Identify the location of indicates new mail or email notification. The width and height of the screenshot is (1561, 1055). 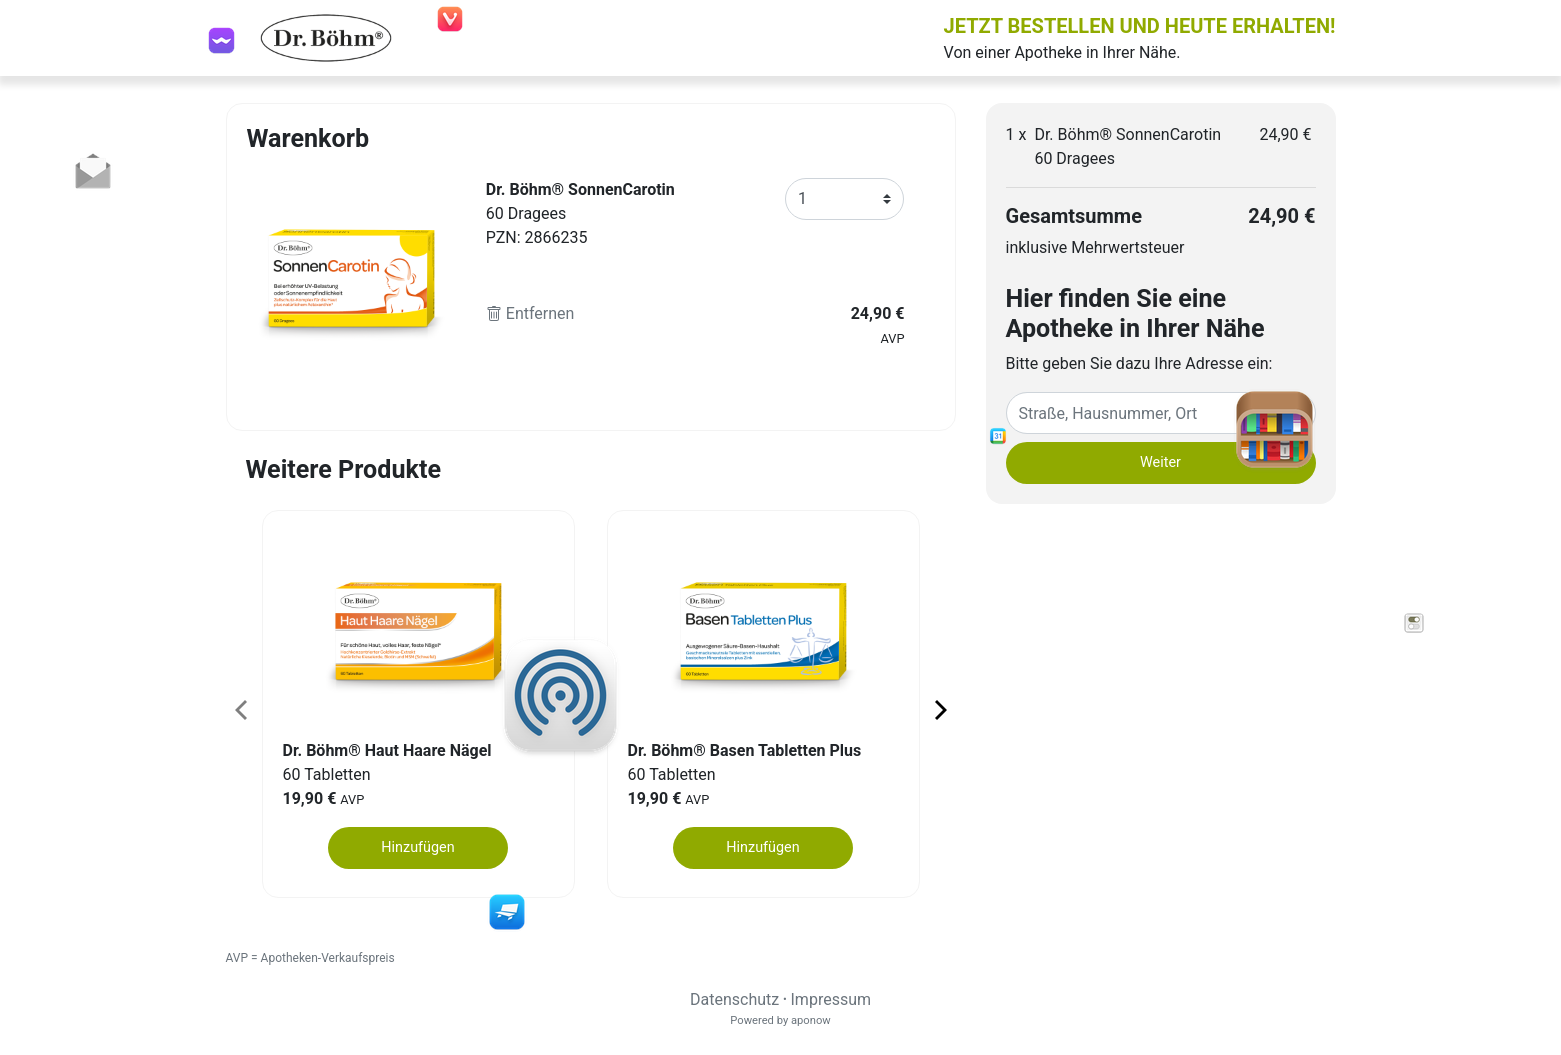
(93, 171).